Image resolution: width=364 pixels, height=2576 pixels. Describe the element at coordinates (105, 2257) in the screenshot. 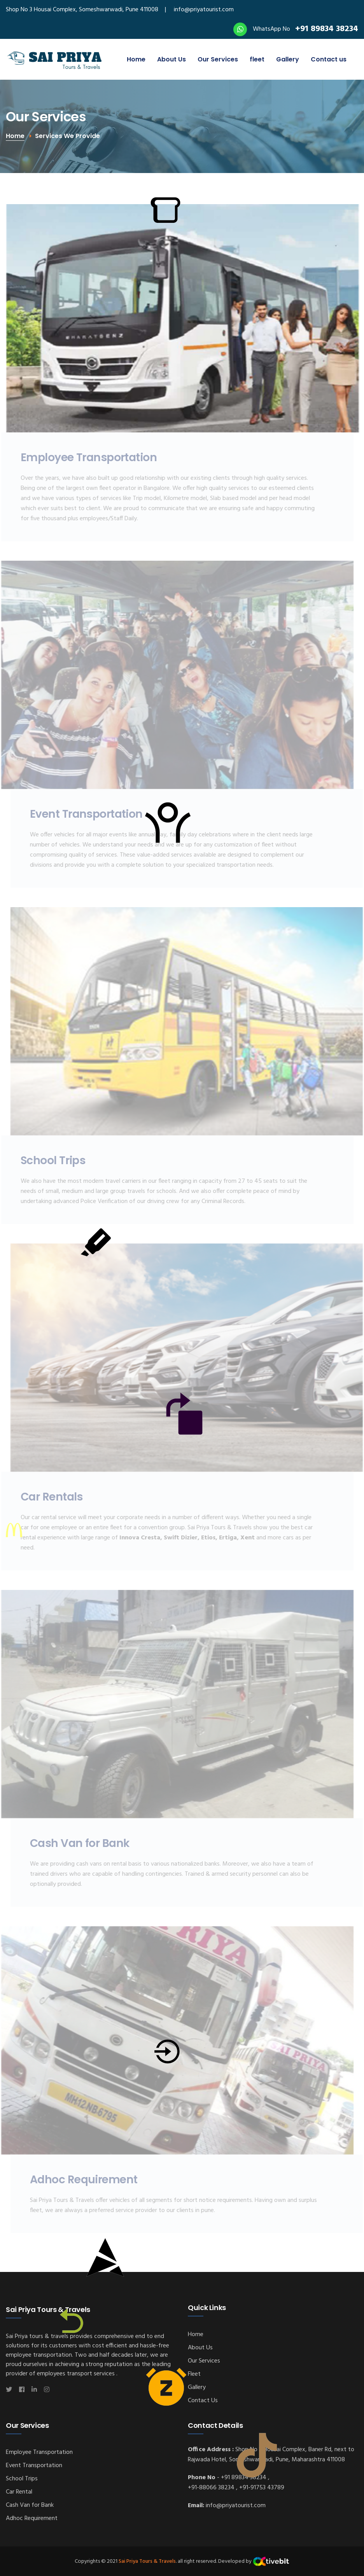

I see `artix linux logo` at that location.